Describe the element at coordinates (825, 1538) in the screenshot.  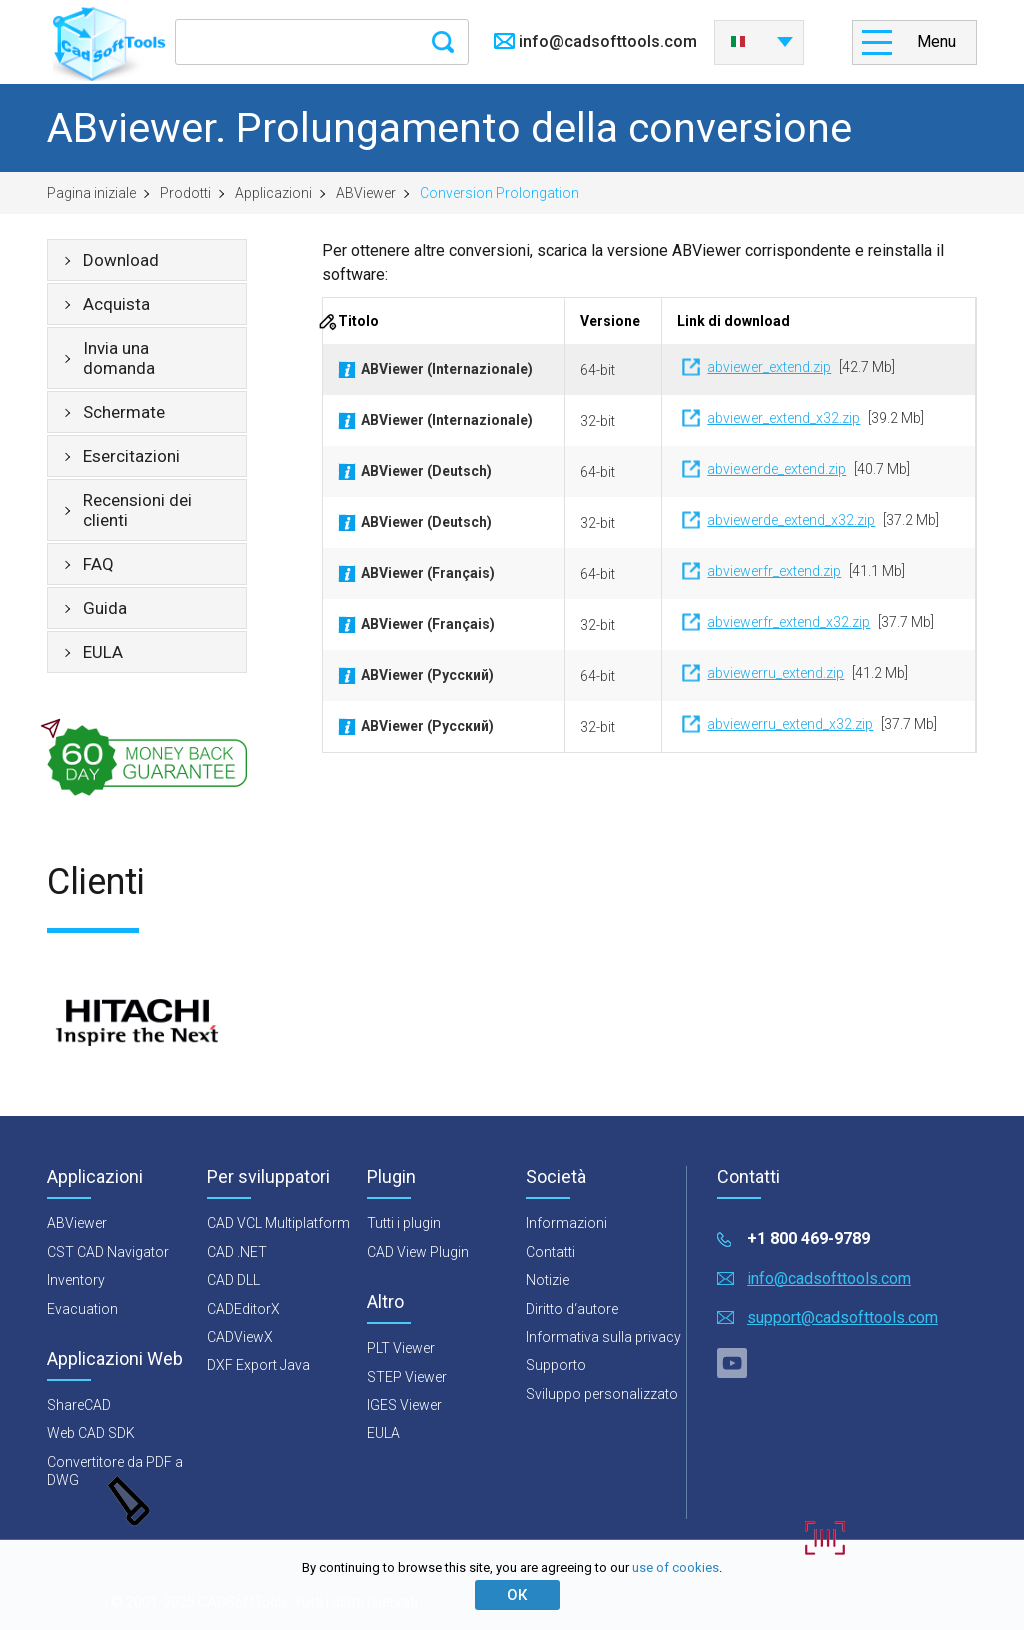
I see `scan a barcode` at that location.